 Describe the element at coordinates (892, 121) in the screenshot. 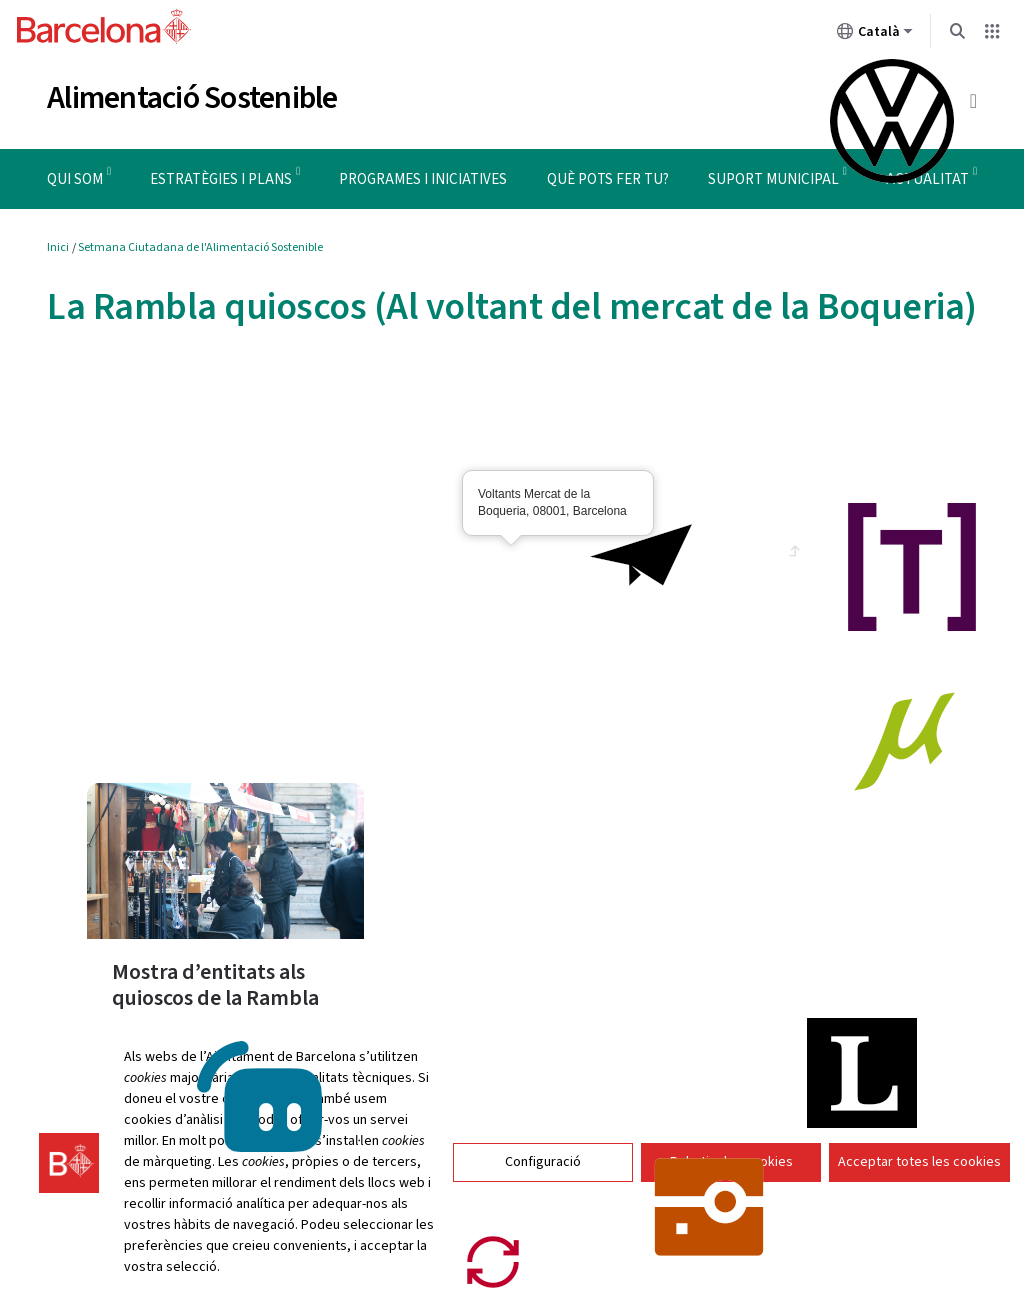

I see `volkswagen brand logo` at that location.